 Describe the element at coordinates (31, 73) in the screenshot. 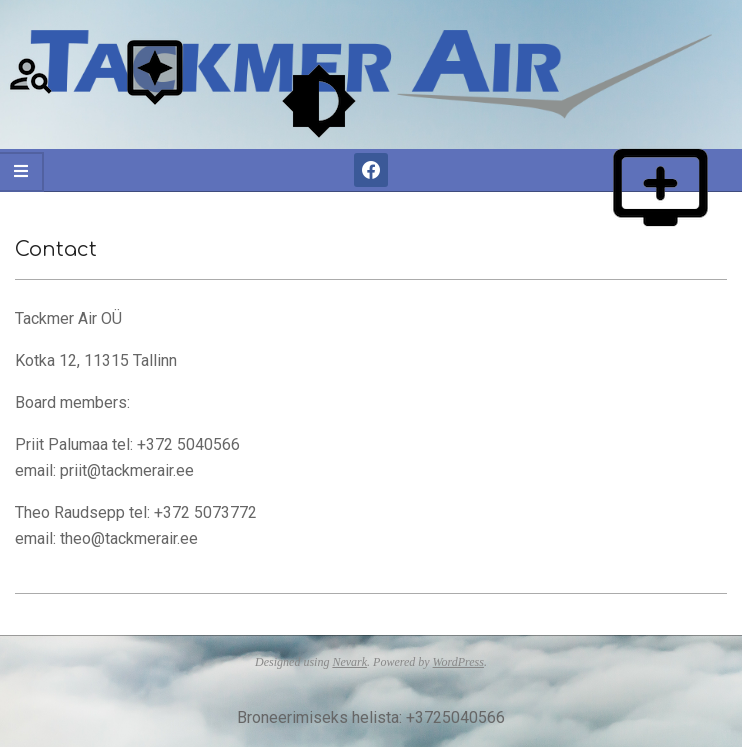

I see `search for a contact or user` at that location.